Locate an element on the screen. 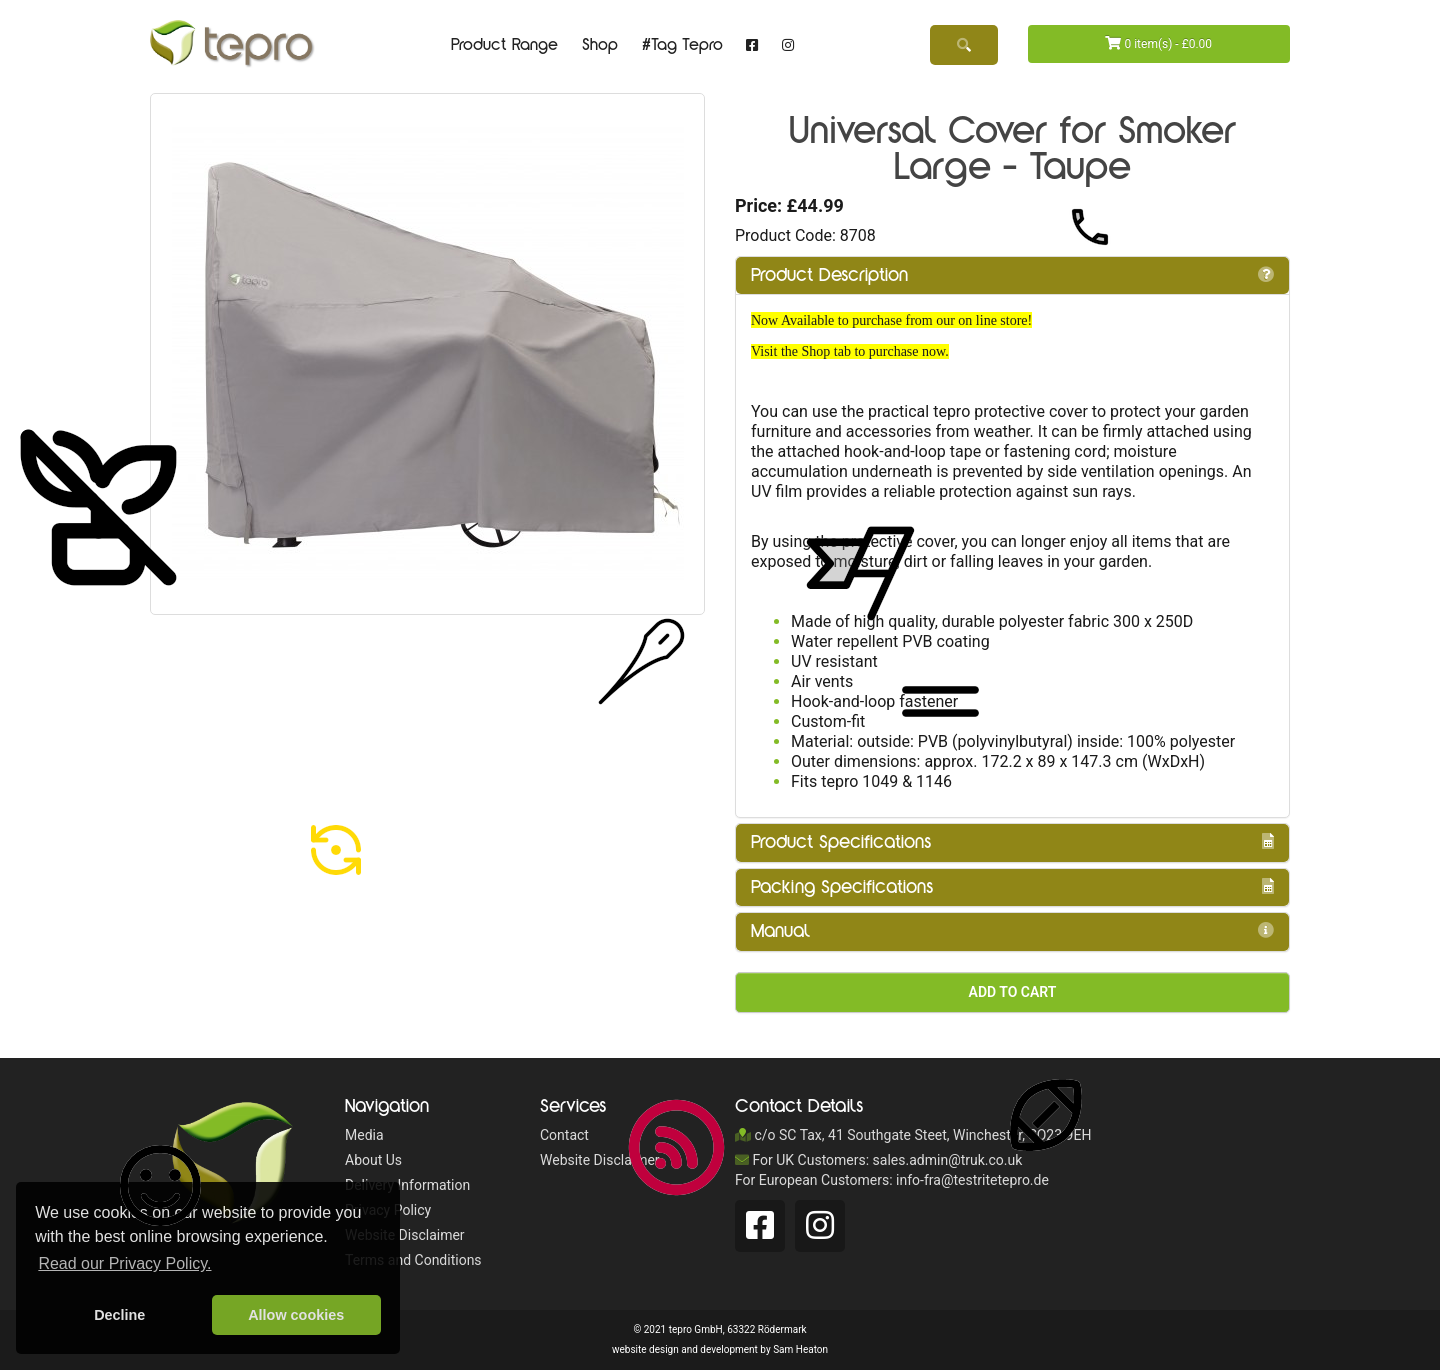 The image size is (1440, 1370). view sports scores and updates is located at coordinates (1046, 1115).